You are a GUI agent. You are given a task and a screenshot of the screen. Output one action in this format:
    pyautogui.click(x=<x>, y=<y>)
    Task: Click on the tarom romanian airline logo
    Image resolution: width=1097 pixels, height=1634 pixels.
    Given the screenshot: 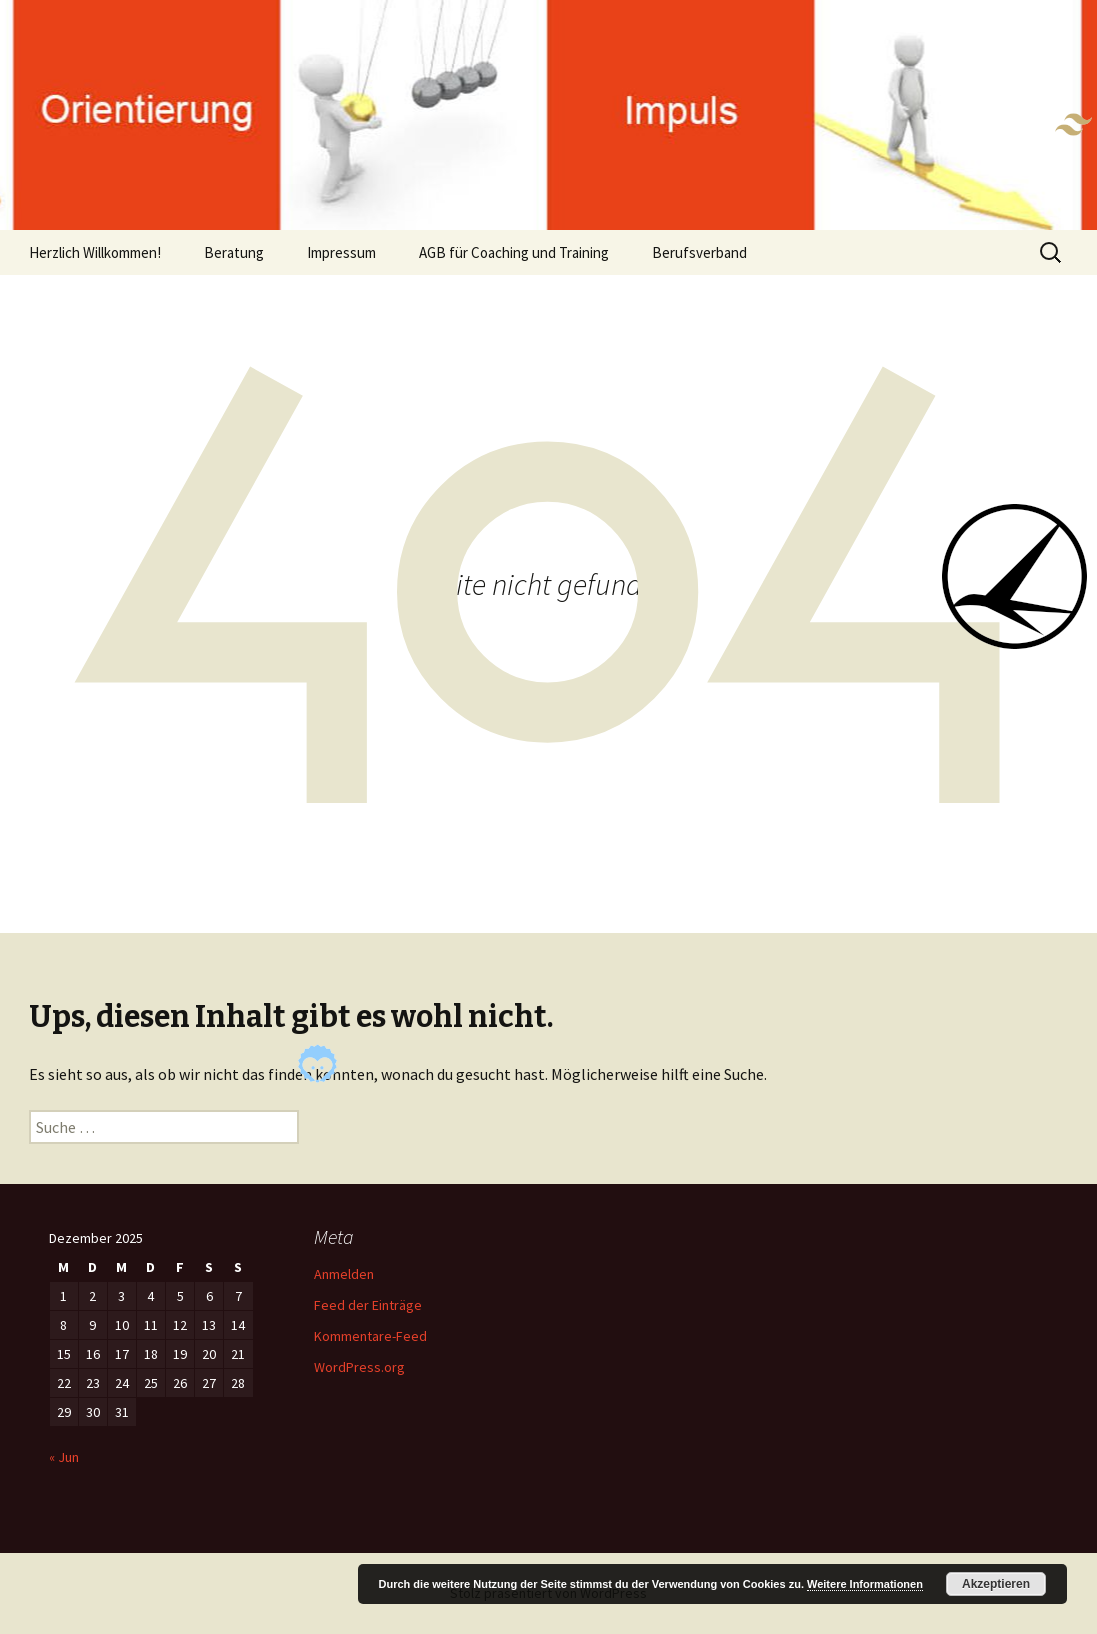 What is the action you would take?
    pyautogui.click(x=1014, y=576)
    